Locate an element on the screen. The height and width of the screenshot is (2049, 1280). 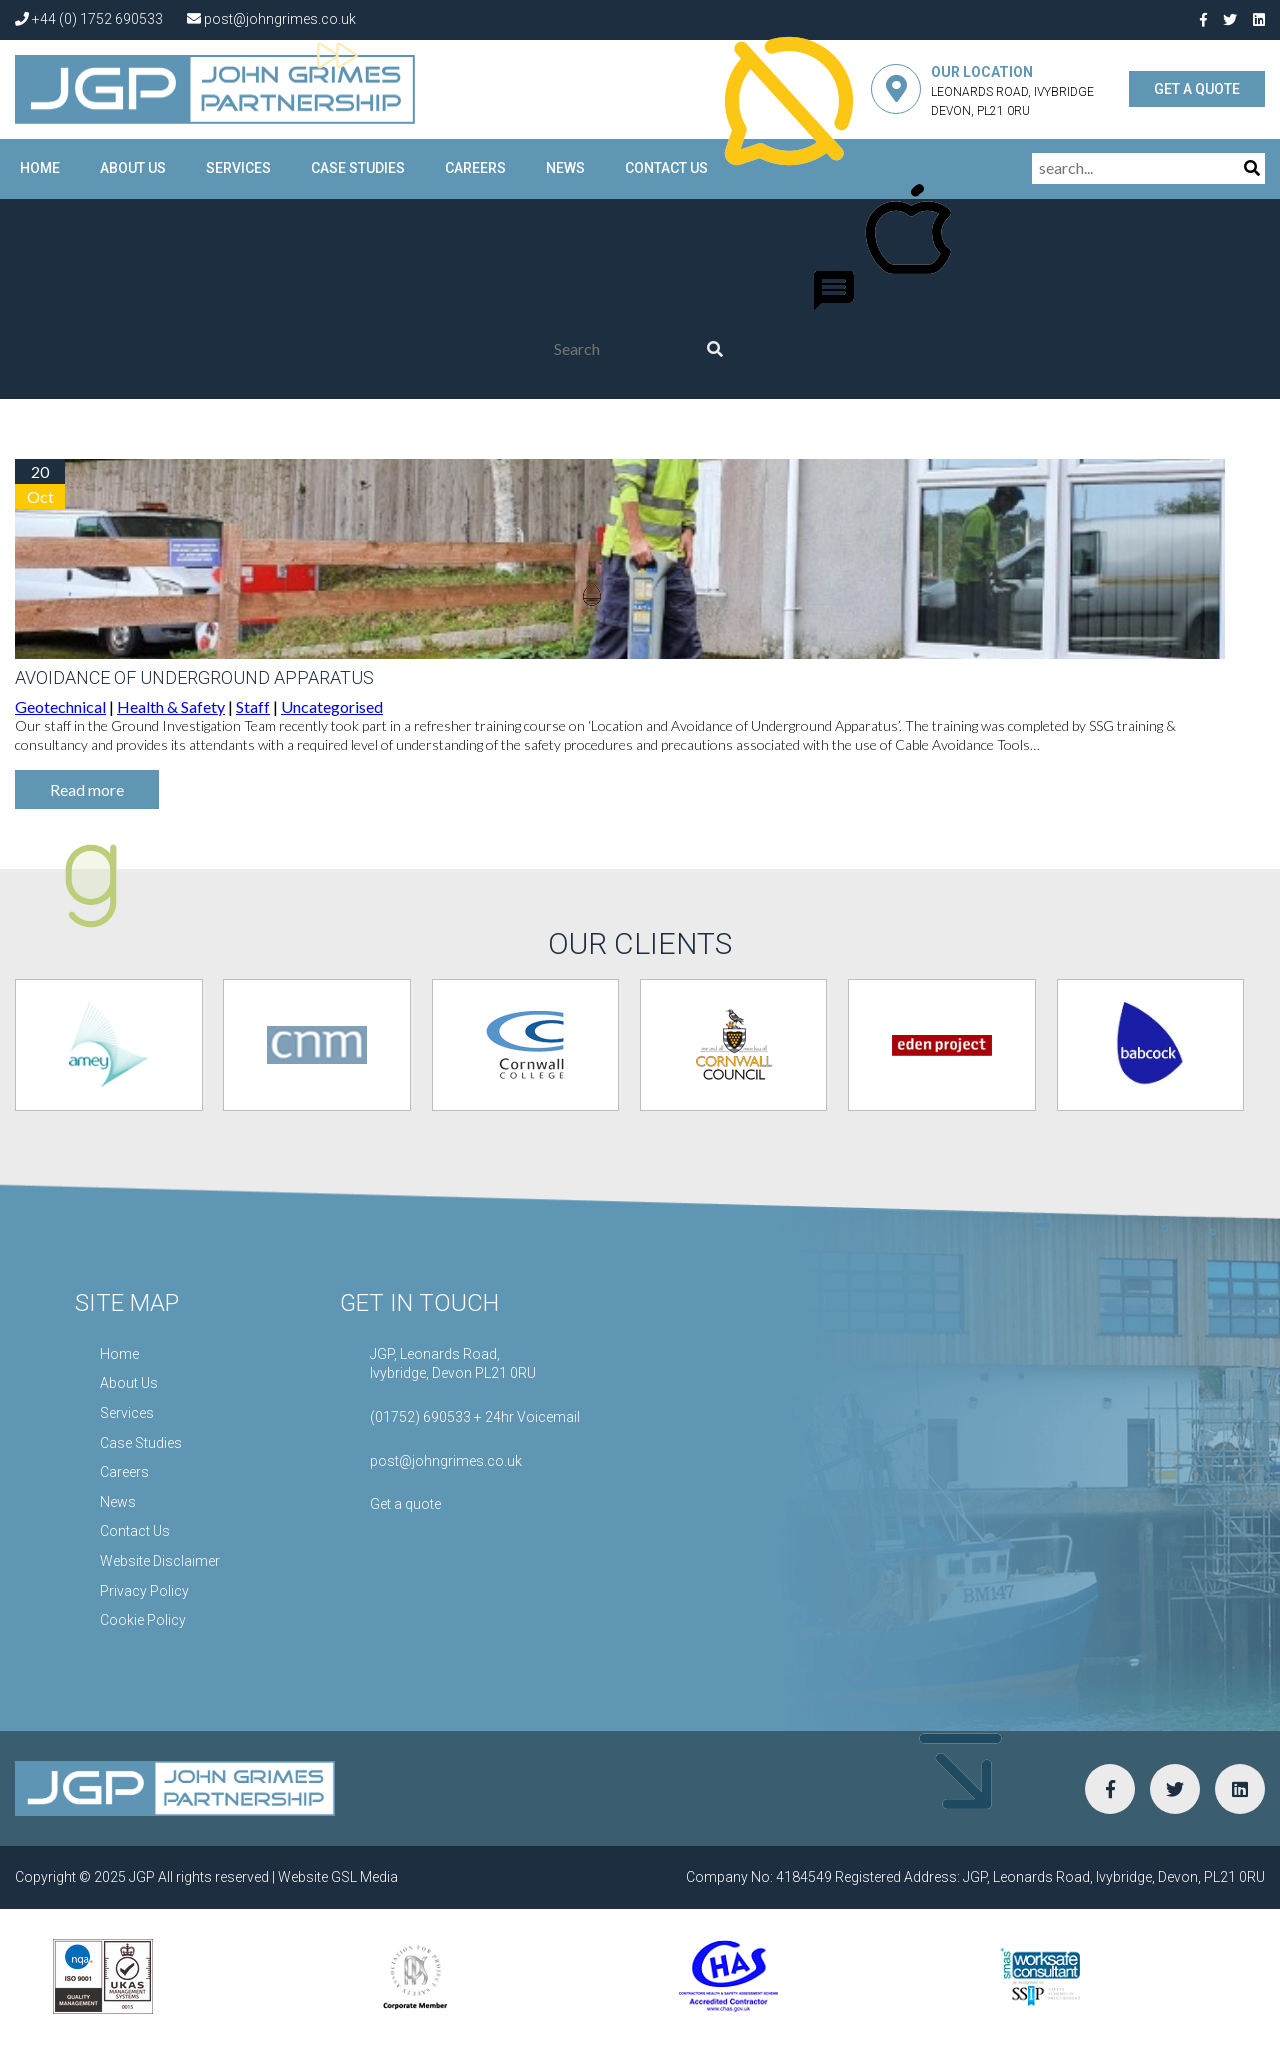
open messaging or chat is located at coordinates (834, 291).